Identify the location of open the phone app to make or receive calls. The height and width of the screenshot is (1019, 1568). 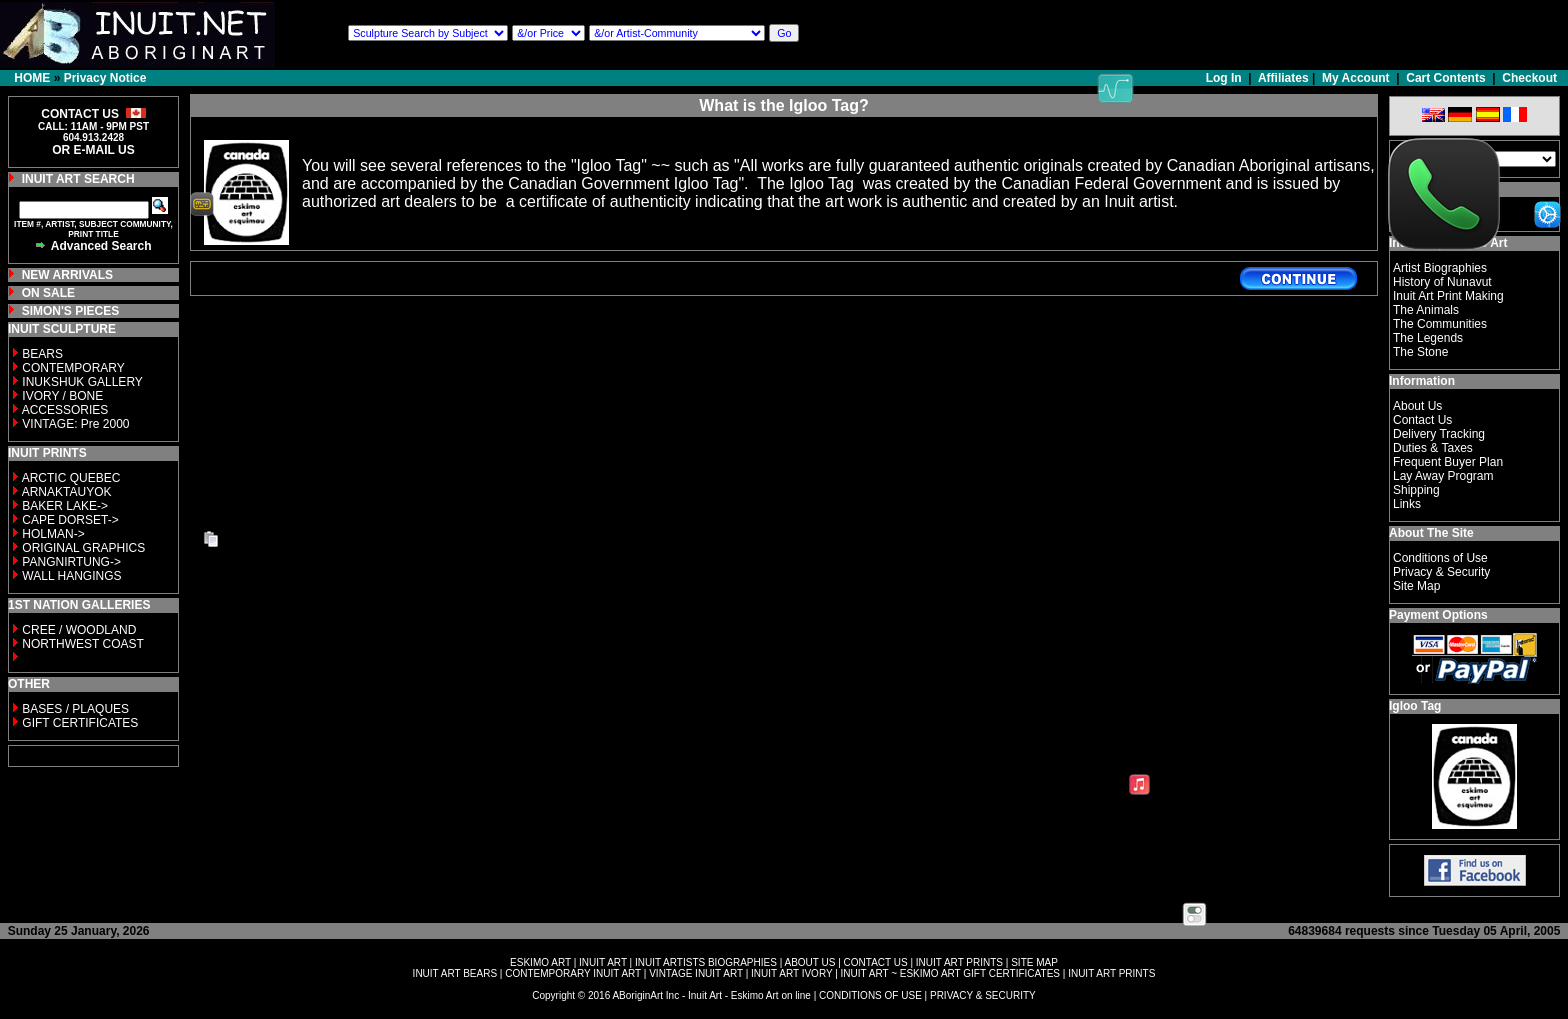
(1444, 194).